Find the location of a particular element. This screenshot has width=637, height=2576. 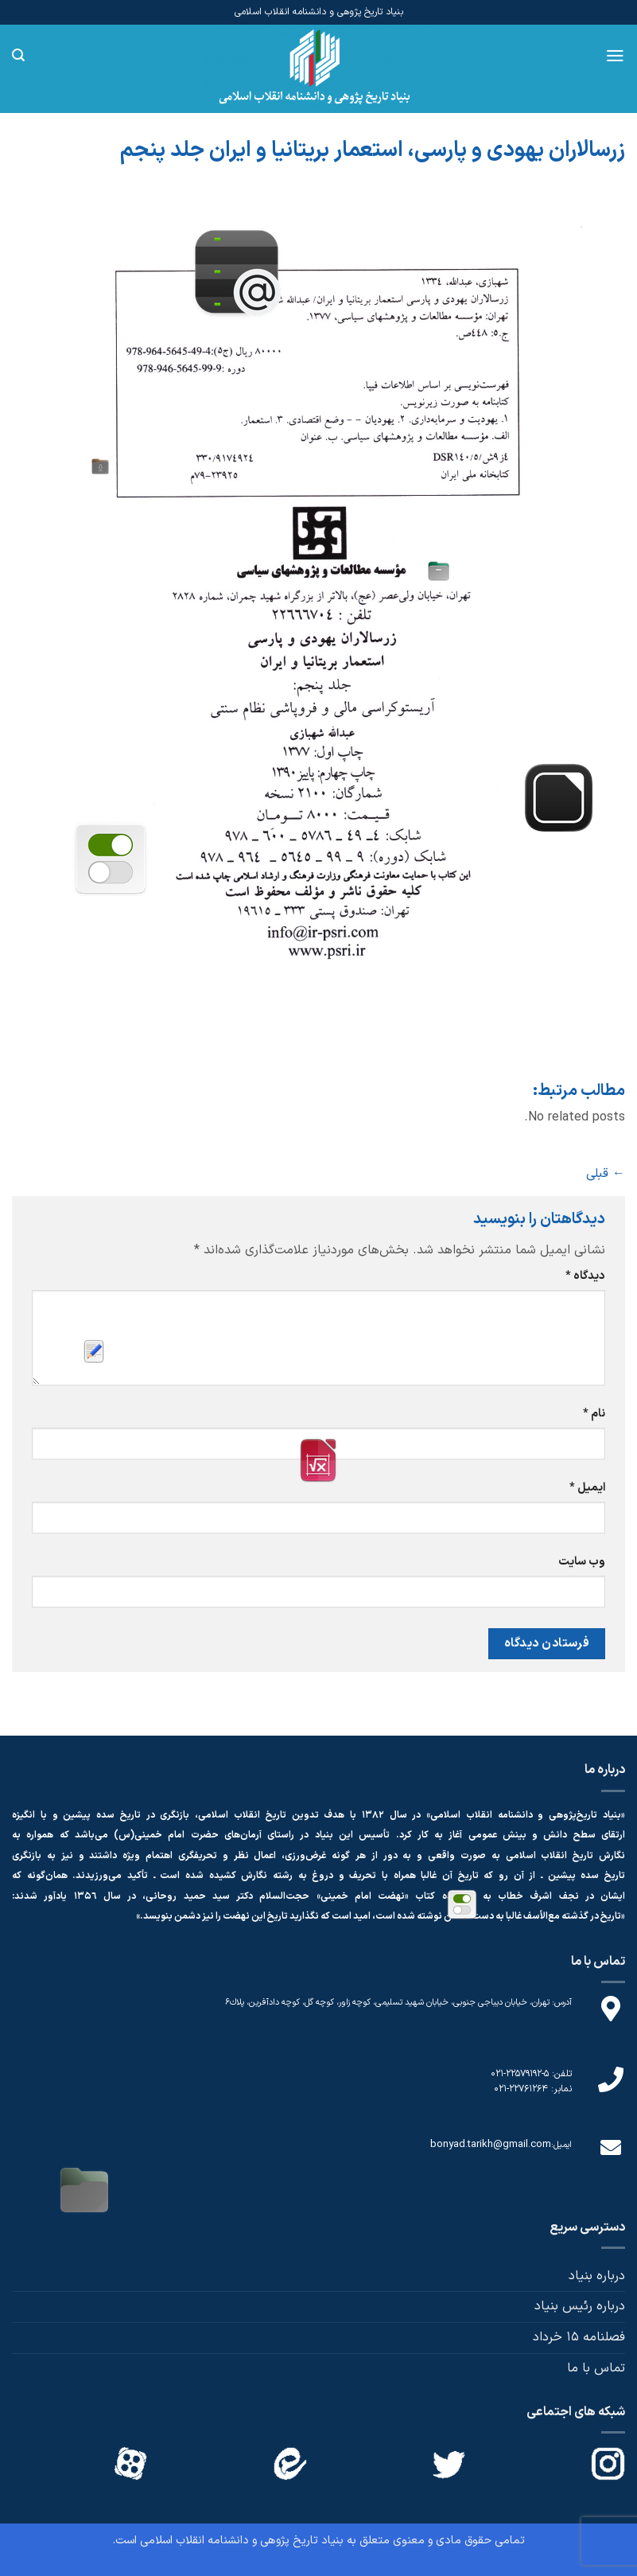

open LibreOffice application is located at coordinates (558, 797).